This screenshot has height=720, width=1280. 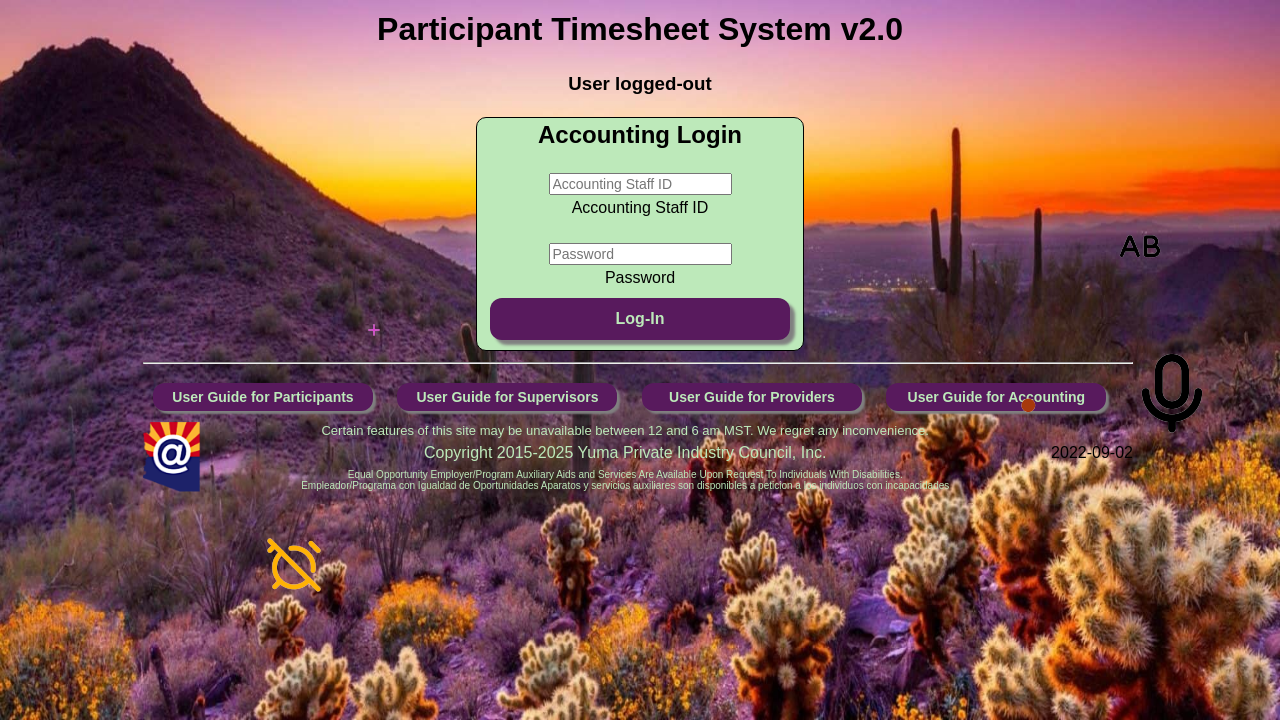 What do you see at coordinates (1140, 248) in the screenshot?
I see `toggle uppercase text formatting` at bounding box center [1140, 248].